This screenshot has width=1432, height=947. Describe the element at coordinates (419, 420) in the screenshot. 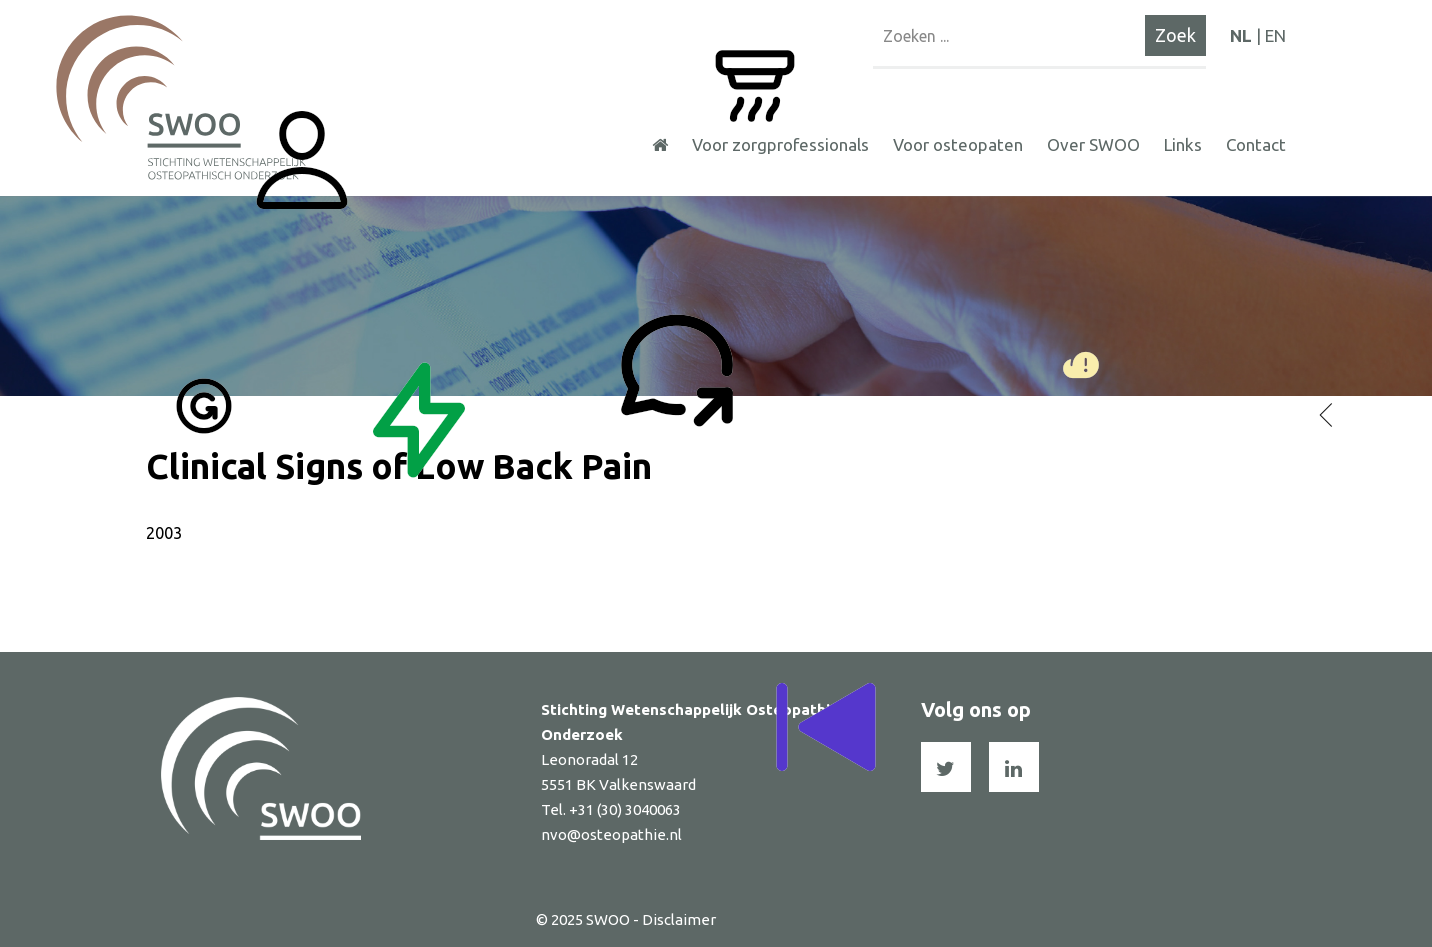

I see `quick actions or shortcuts` at that location.